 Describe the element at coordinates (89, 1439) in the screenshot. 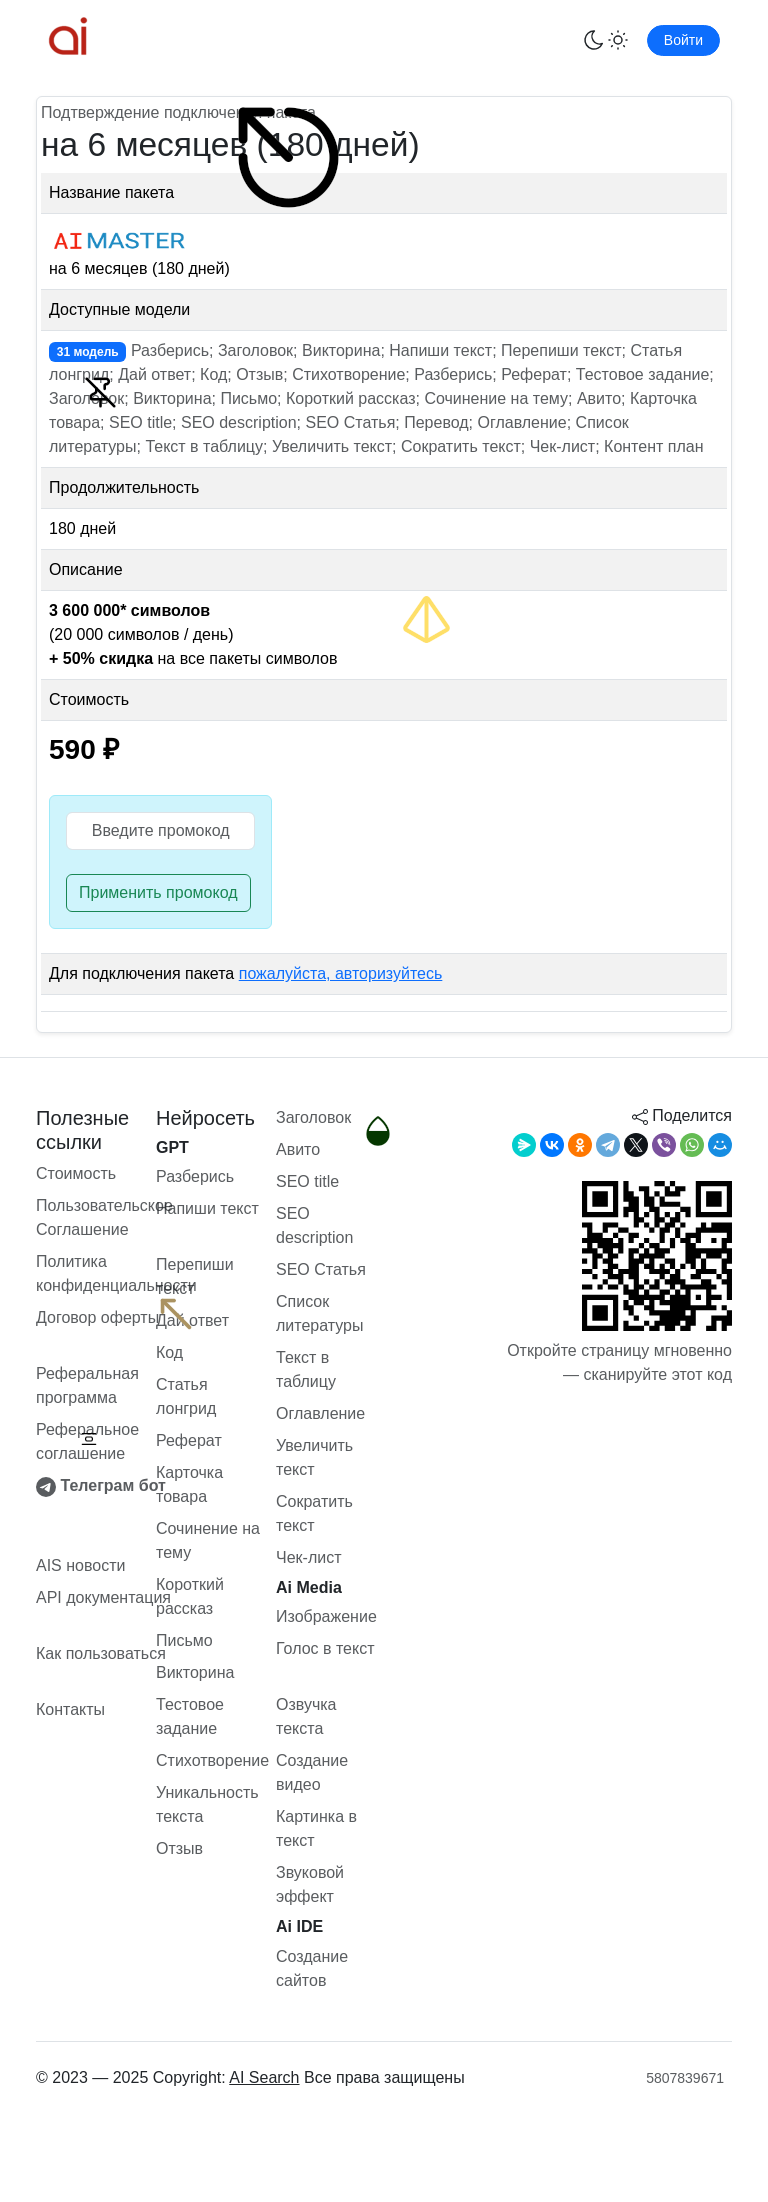

I see `distribute vertical space evenly around selected elements` at that location.